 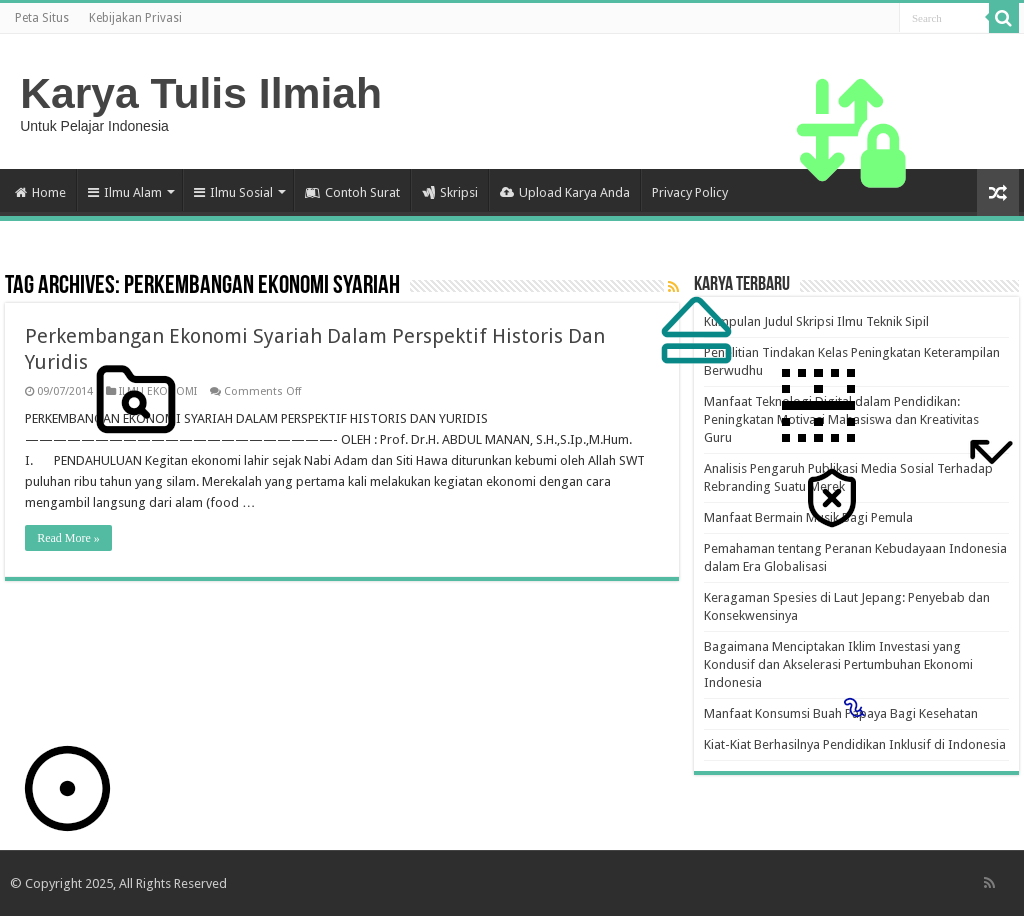 What do you see at coordinates (136, 401) in the screenshot?
I see `search within a folder` at bounding box center [136, 401].